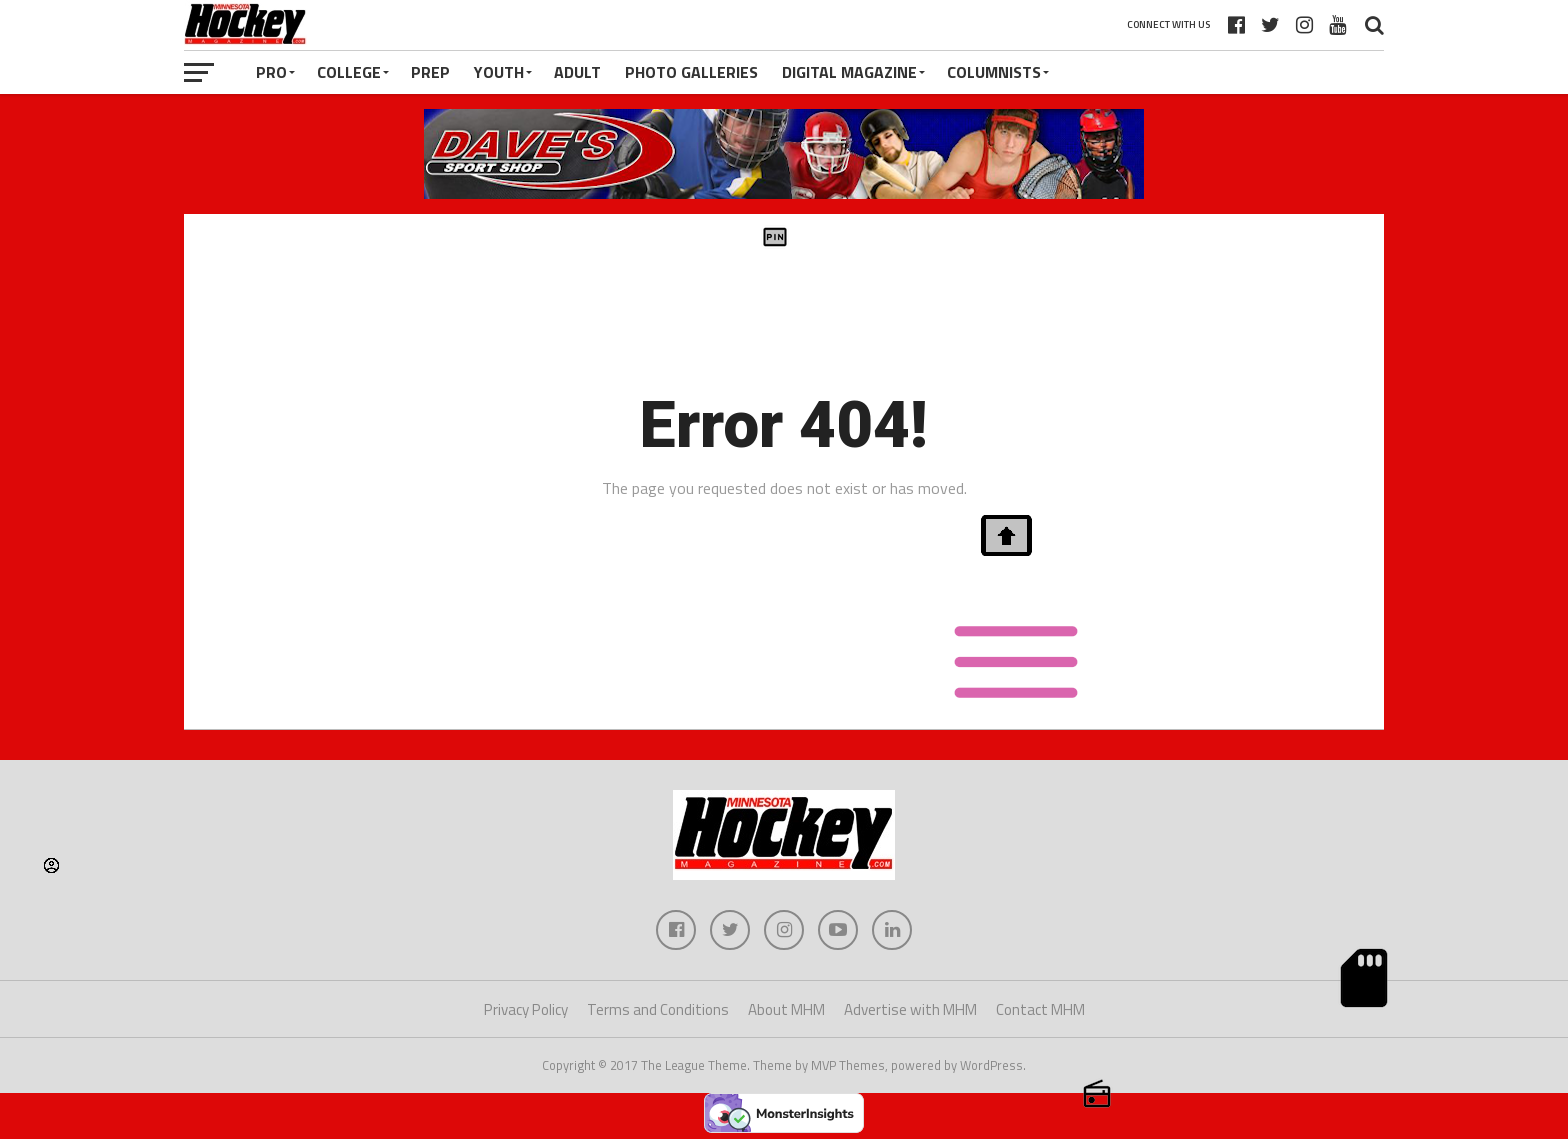 The height and width of the screenshot is (1139, 1568). I want to click on enter or manage your PIN code, so click(775, 237).